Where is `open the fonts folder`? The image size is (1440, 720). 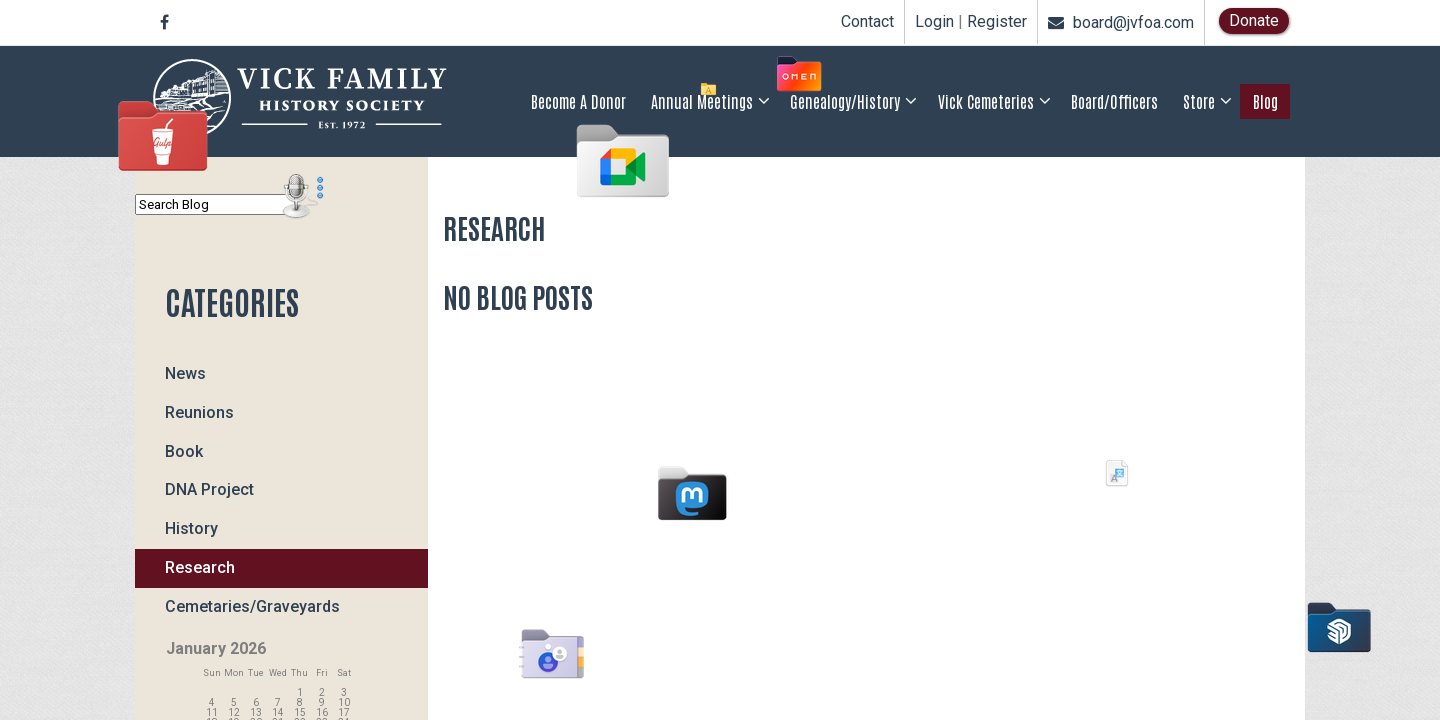
open the fonts folder is located at coordinates (708, 89).